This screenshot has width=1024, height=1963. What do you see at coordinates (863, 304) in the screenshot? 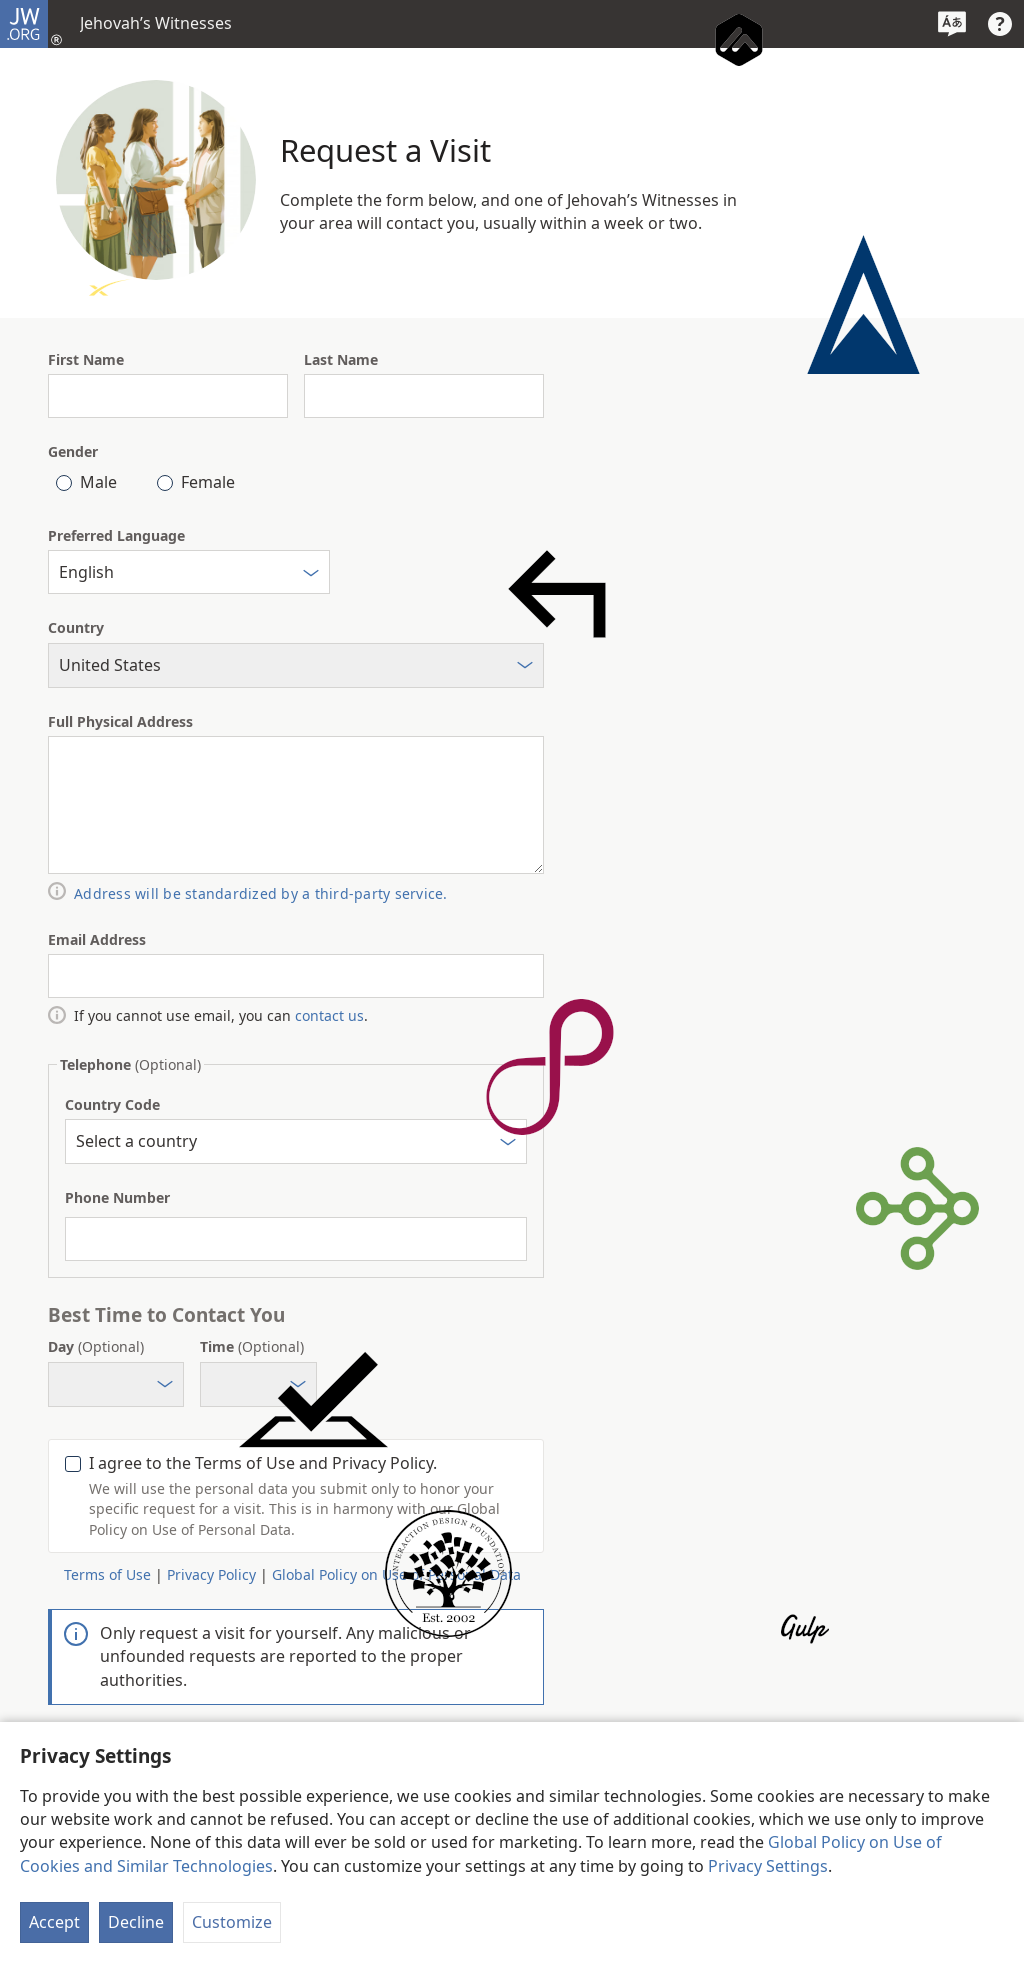
I see `lucia authentication service logo` at bounding box center [863, 304].